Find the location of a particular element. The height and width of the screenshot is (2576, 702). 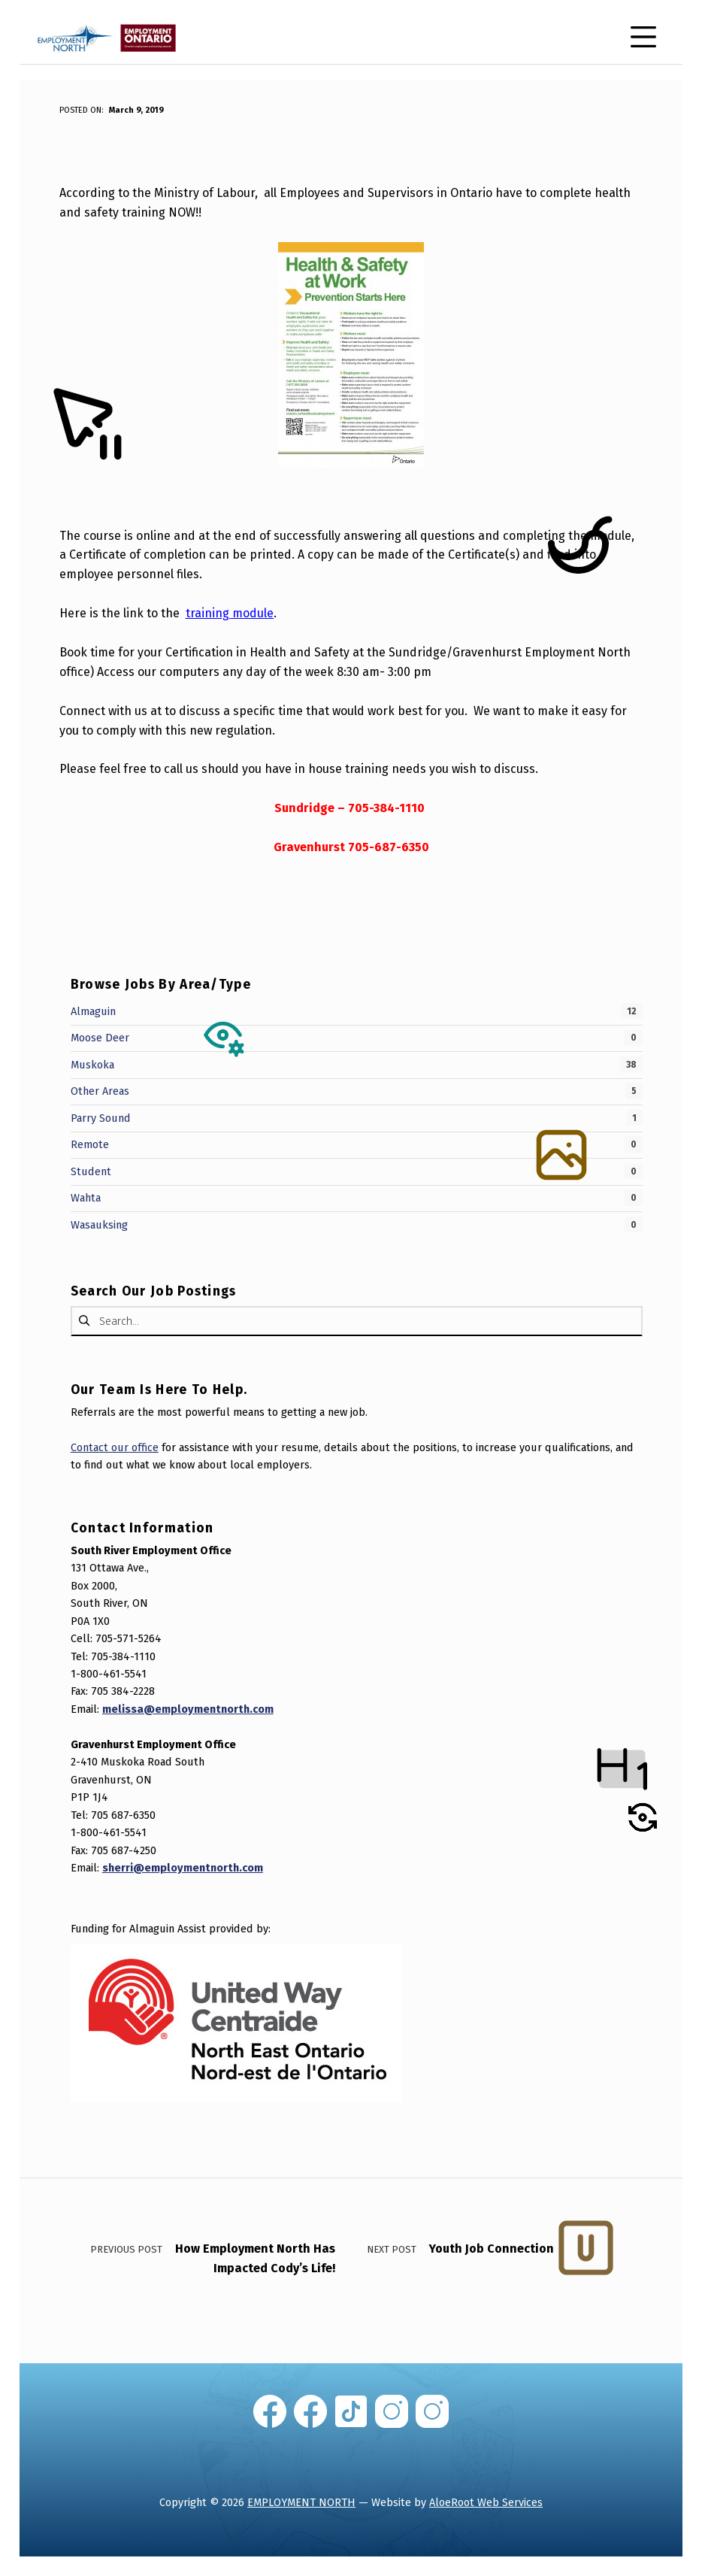

indicates spicy food or heat level is located at coordinates (582, 547).